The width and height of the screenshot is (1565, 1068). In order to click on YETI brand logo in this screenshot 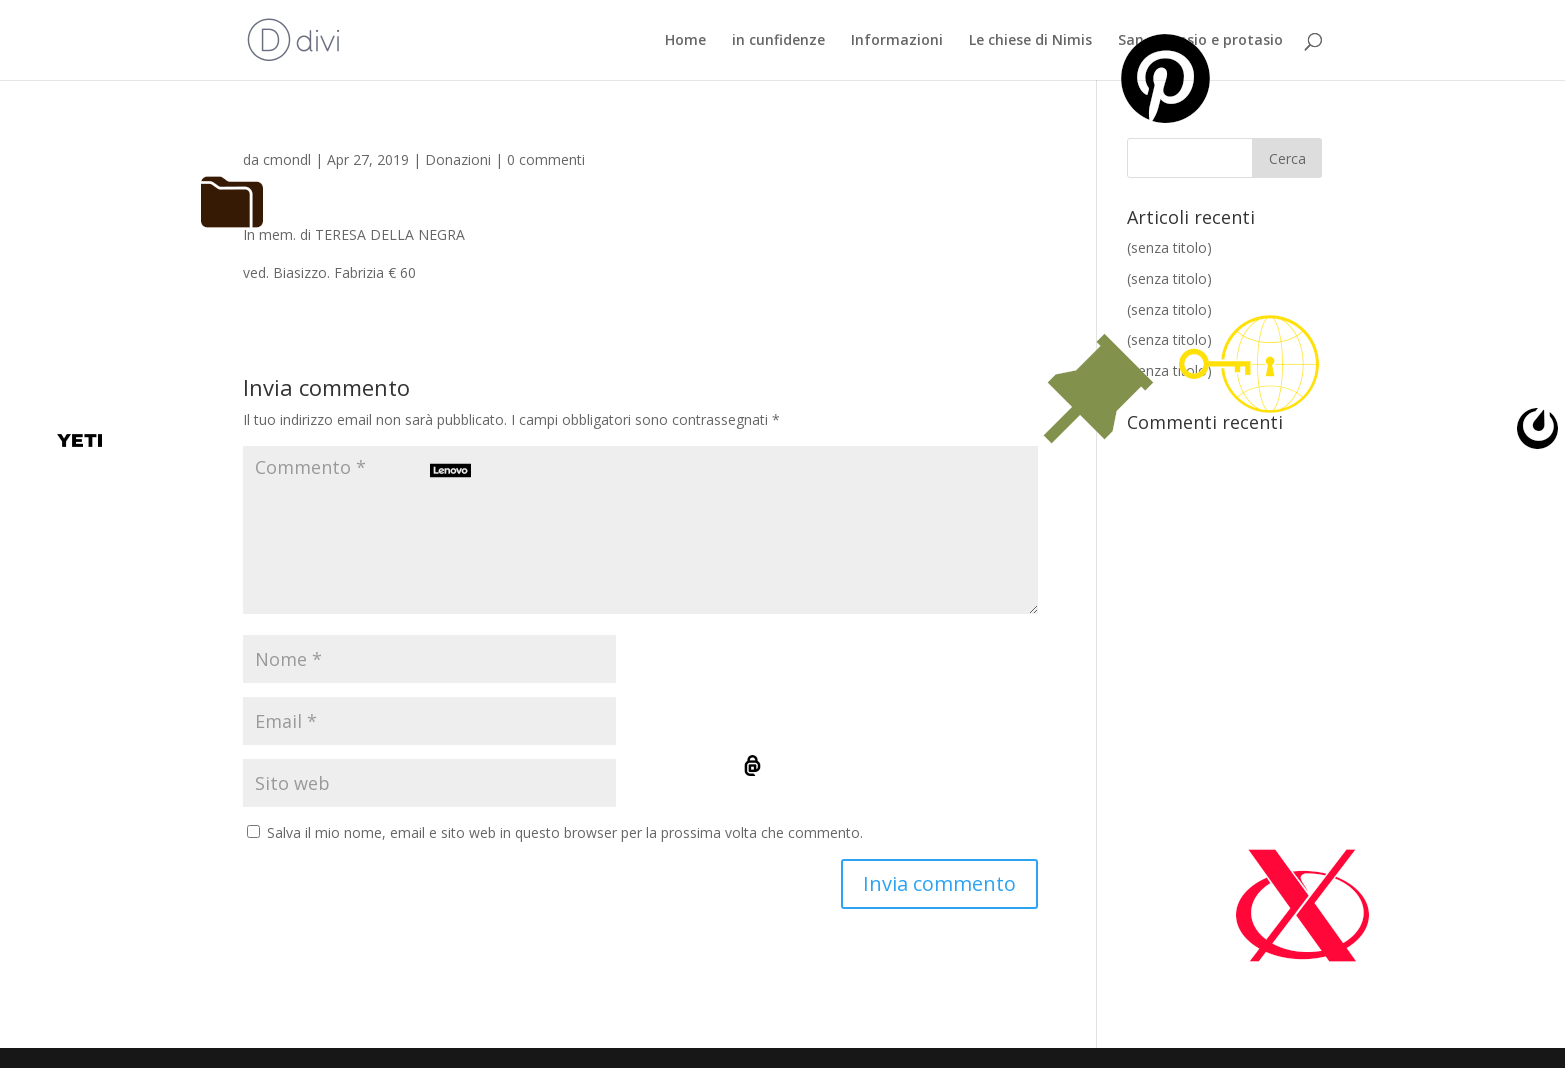, I will do `click(79, 440)`.